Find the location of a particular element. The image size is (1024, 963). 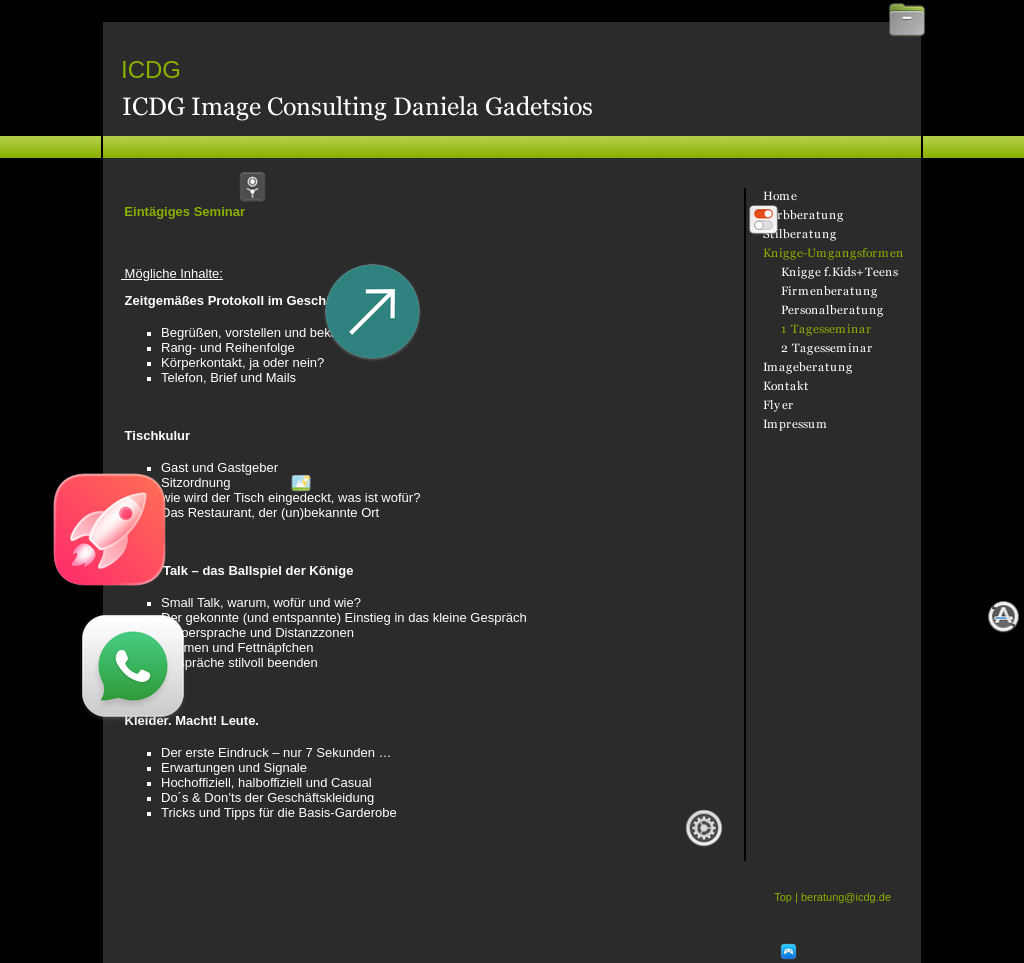

open gnome tweaks settings is located at coordinates (763, 219).